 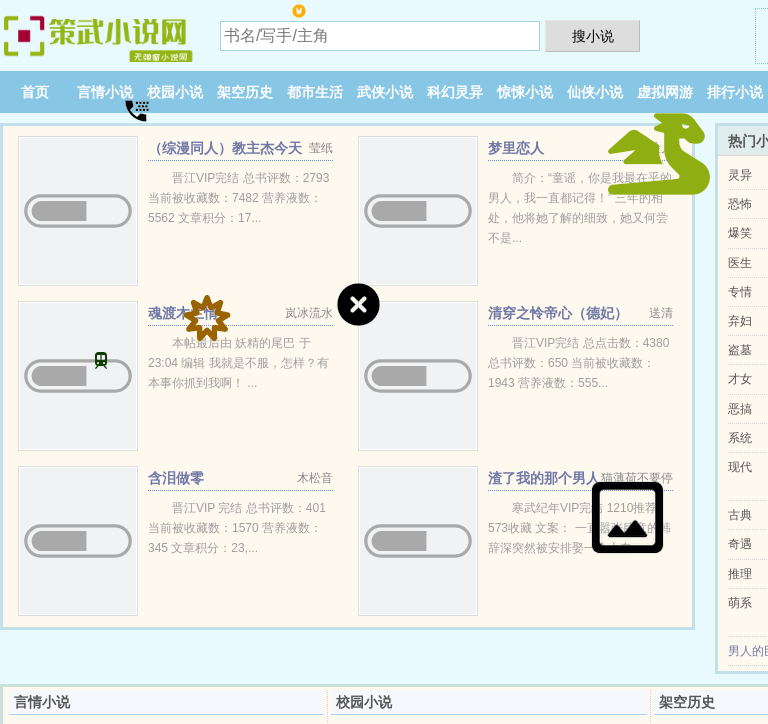 I want to click on access TTY/TDD accessibility calling features, so click(x=137, y=111).